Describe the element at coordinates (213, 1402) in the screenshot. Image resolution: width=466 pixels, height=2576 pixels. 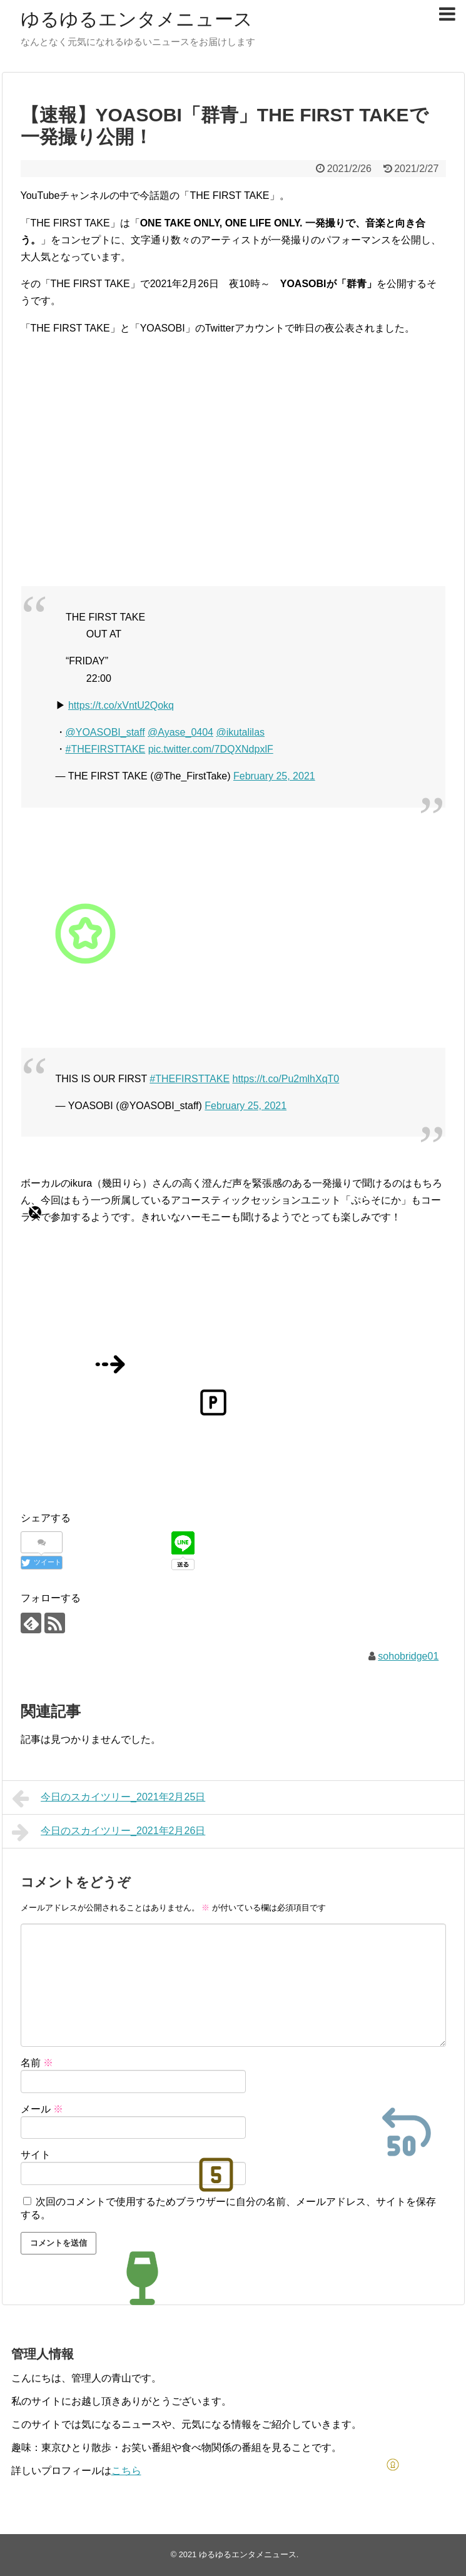
I see `find nearby parking locations` at that location.